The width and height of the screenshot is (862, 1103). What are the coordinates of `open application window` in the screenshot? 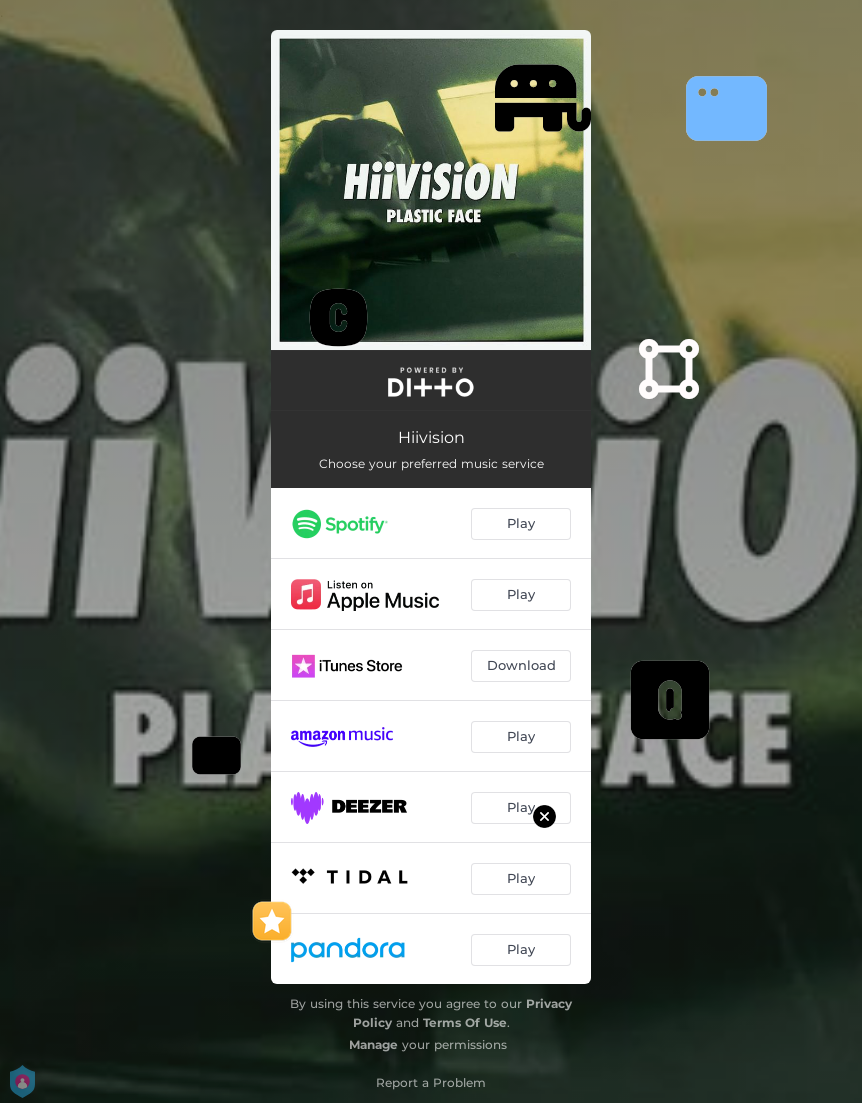 It's located at (726, 108).